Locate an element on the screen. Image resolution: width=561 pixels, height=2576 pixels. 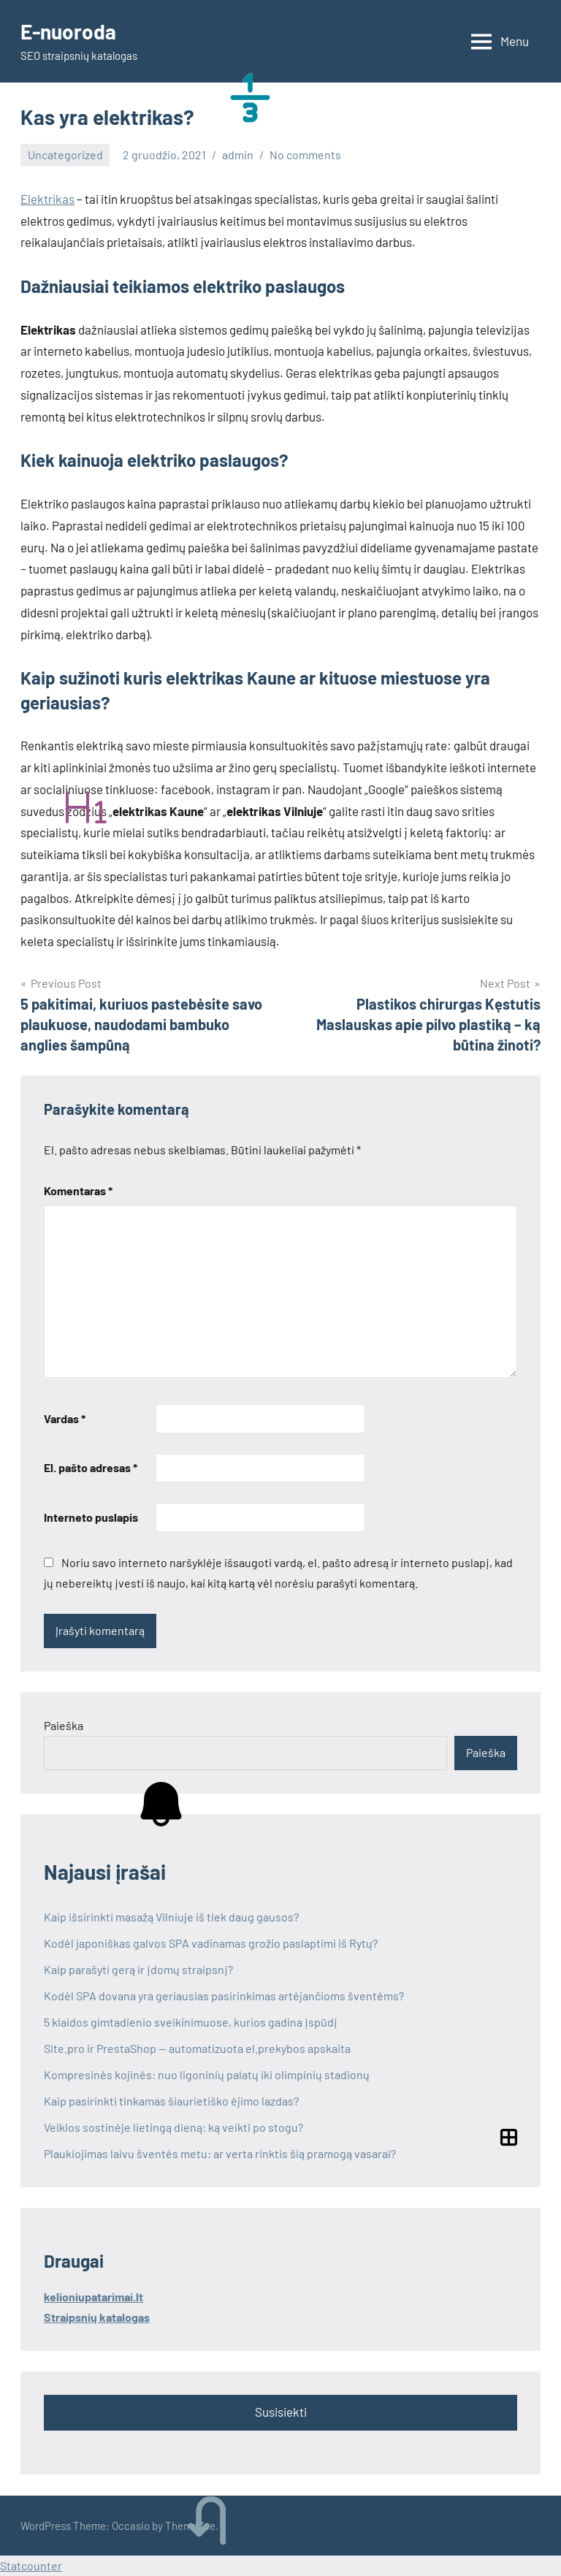
format text as heading level 1 is located at coordinates (86, 807).